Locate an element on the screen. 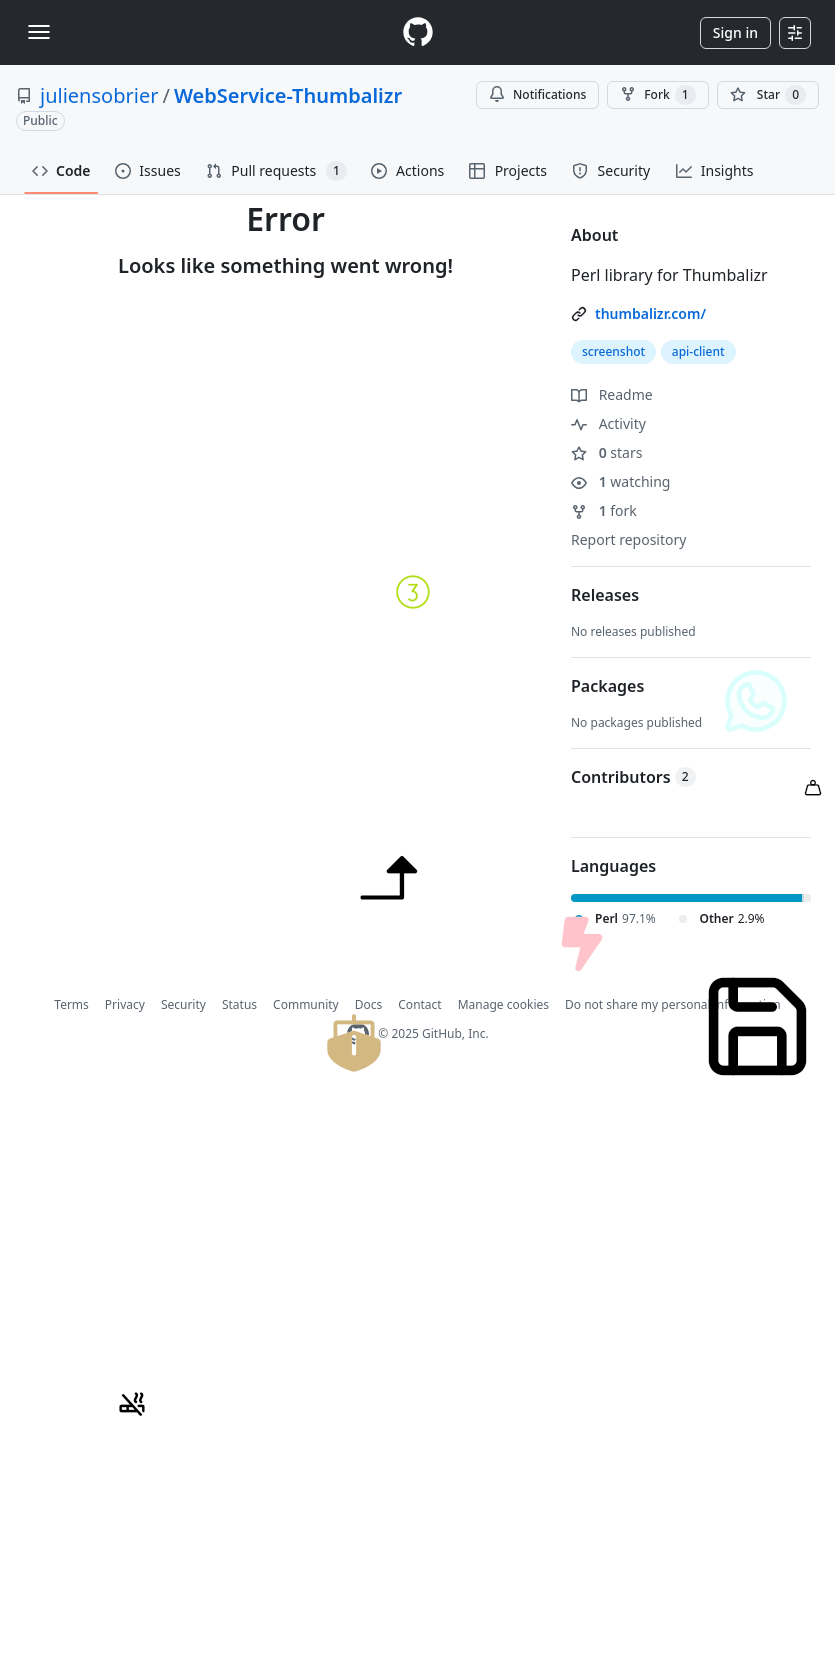 This screenshot has width=835, height=1660. open WhatsApp messaging app is located at coordinates (756, 701).